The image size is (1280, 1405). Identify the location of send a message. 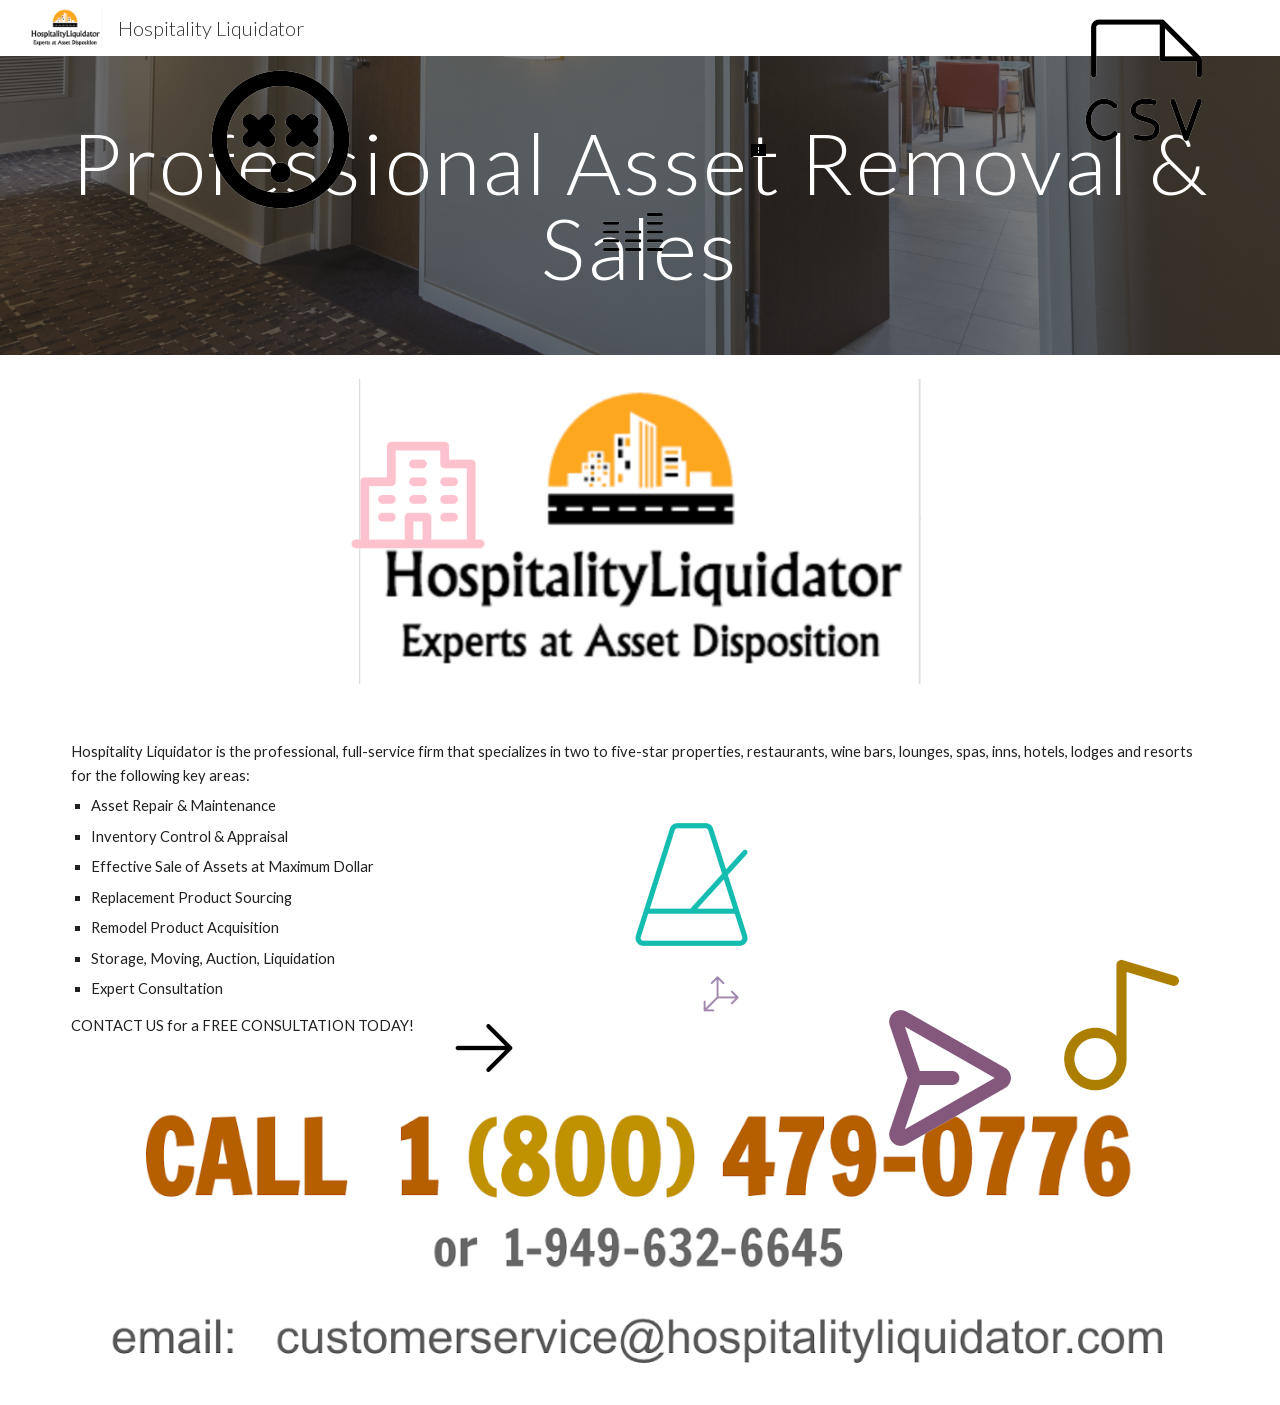
(943, 1078).